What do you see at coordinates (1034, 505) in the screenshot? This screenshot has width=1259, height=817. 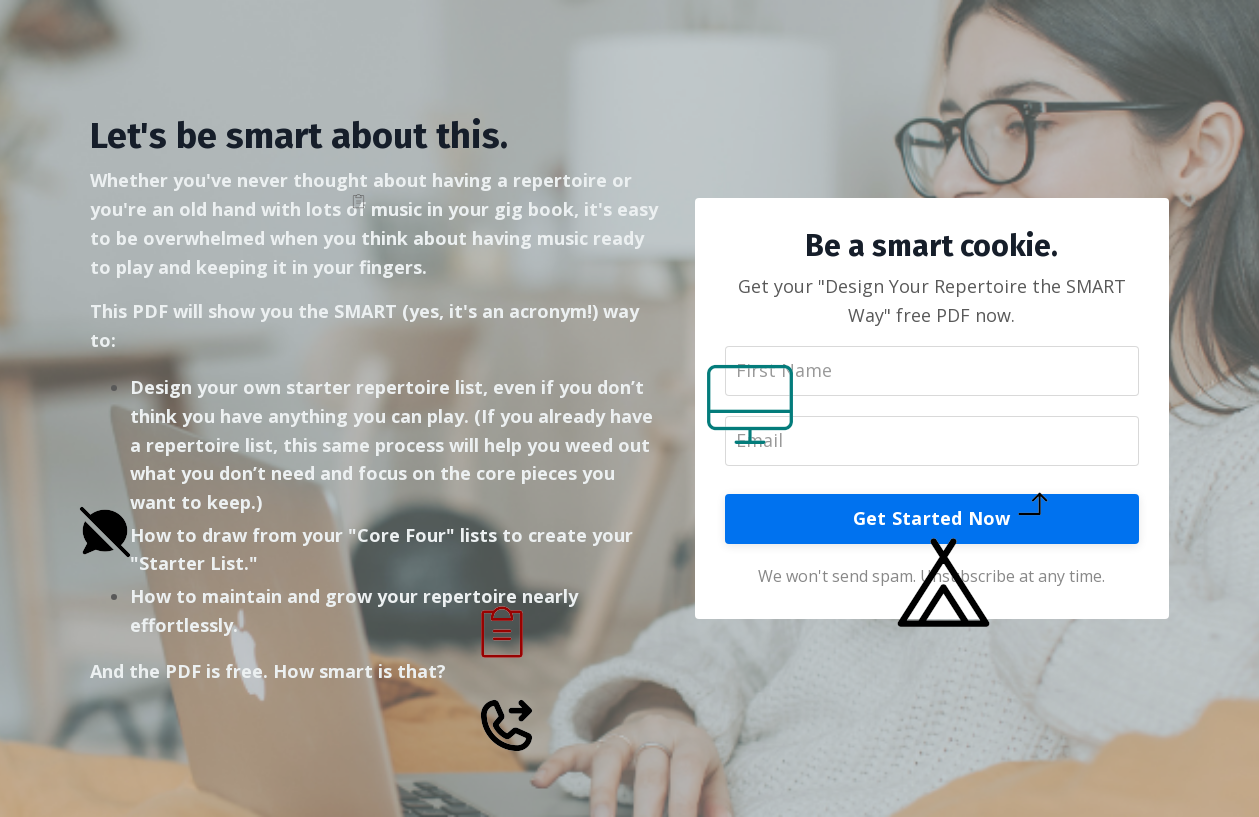 I see `turn right then continue forward` at bounding box center [1034, 505].